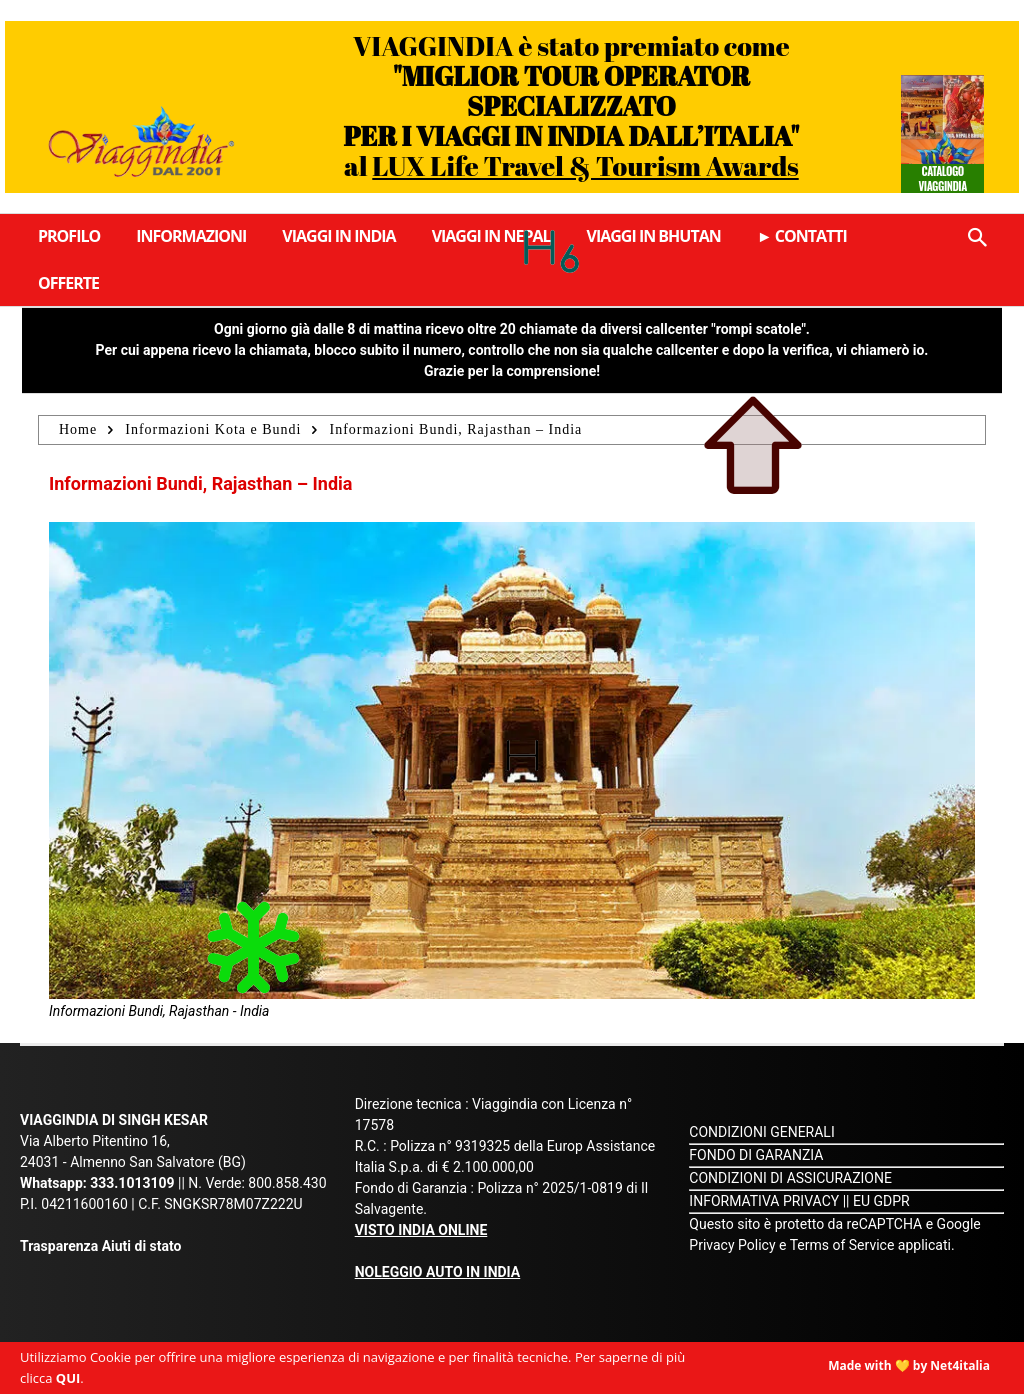  What do you see at coordinates (548, 250) in the screenshot?
I see `format text as heading level 6` at bounding box center [548, 250].